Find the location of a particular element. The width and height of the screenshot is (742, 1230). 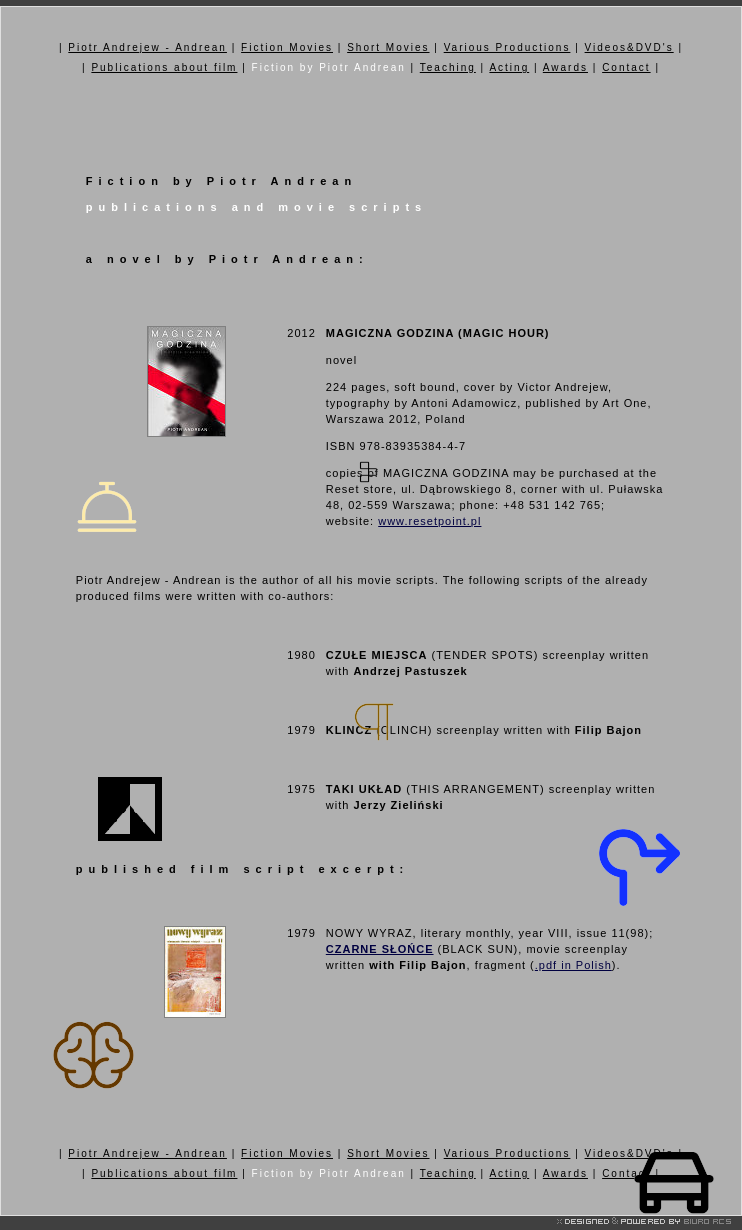

request assistance or service is located at coordinates (107, 509).